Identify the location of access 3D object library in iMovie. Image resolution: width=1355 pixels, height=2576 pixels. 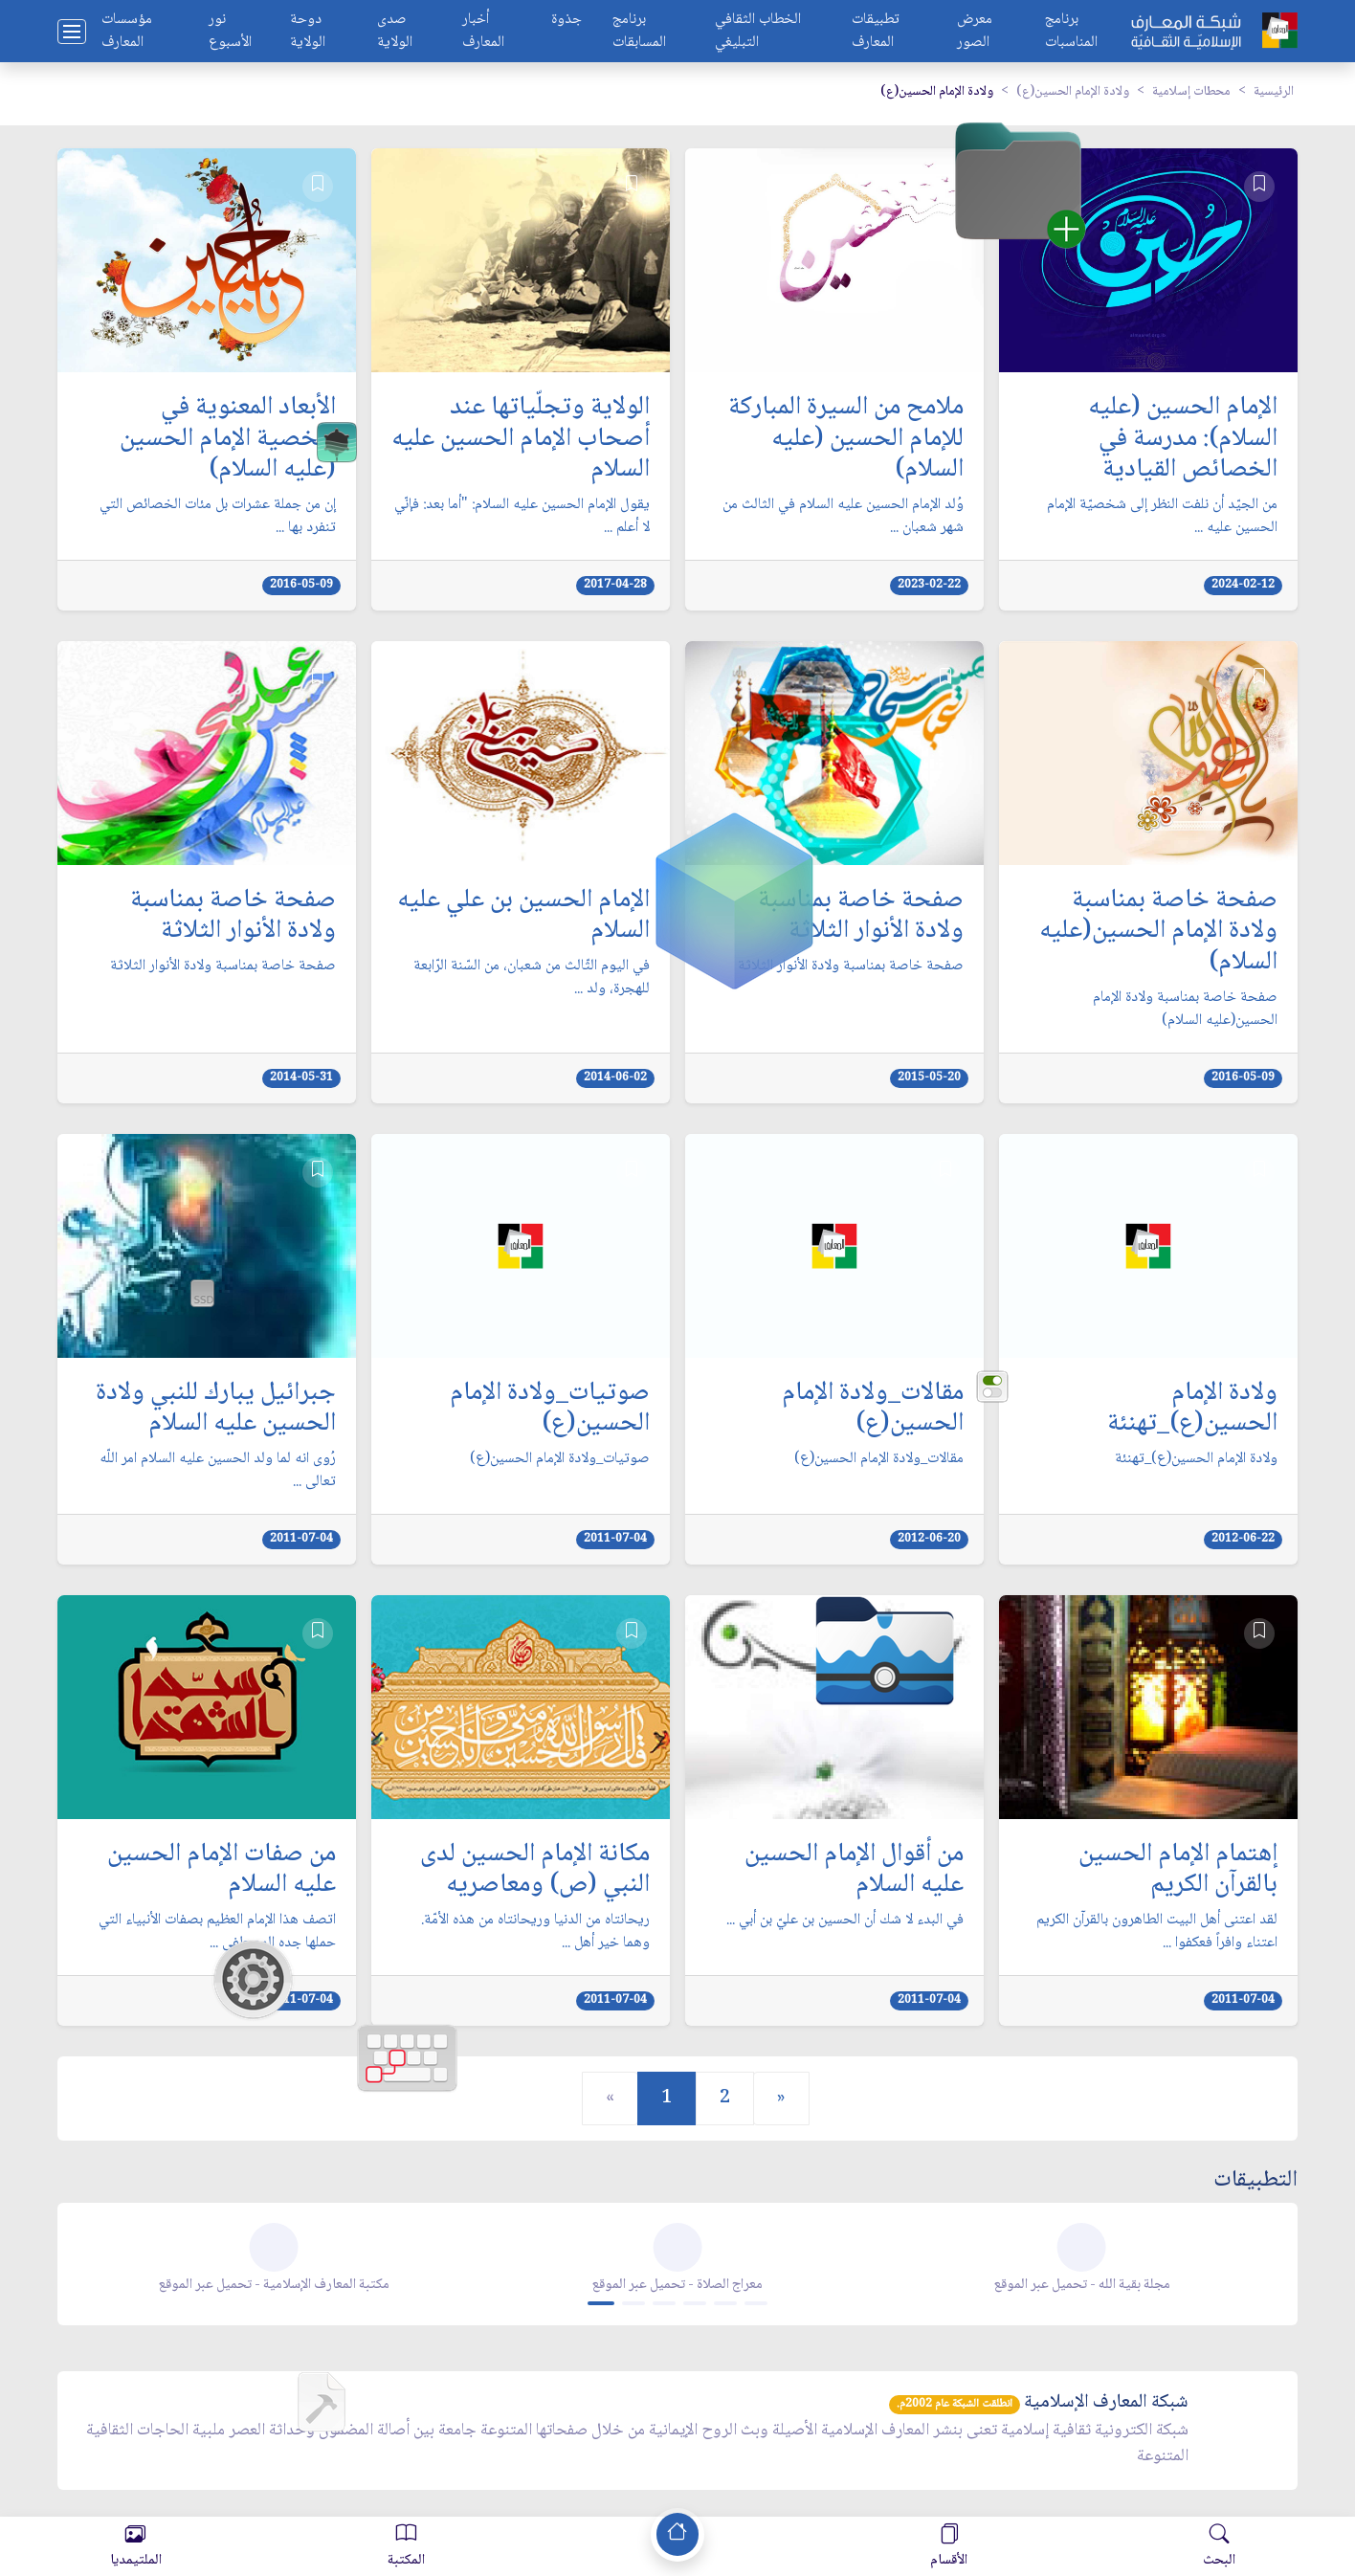
(734, 901).